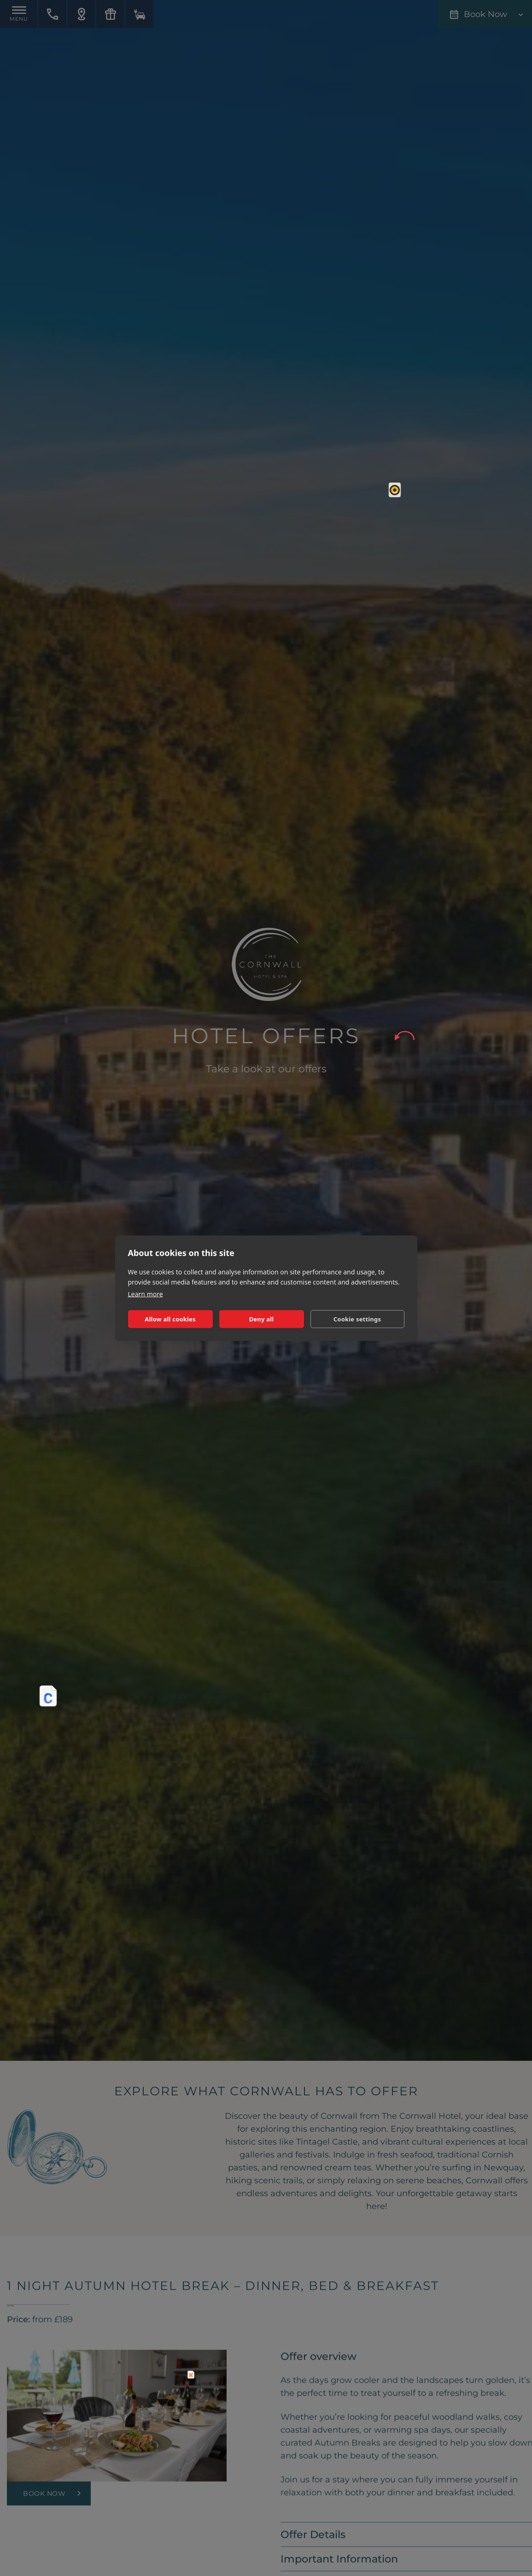 The image size is (532, 2576). I want to click on a C programming language source file, so click(48, 1696).